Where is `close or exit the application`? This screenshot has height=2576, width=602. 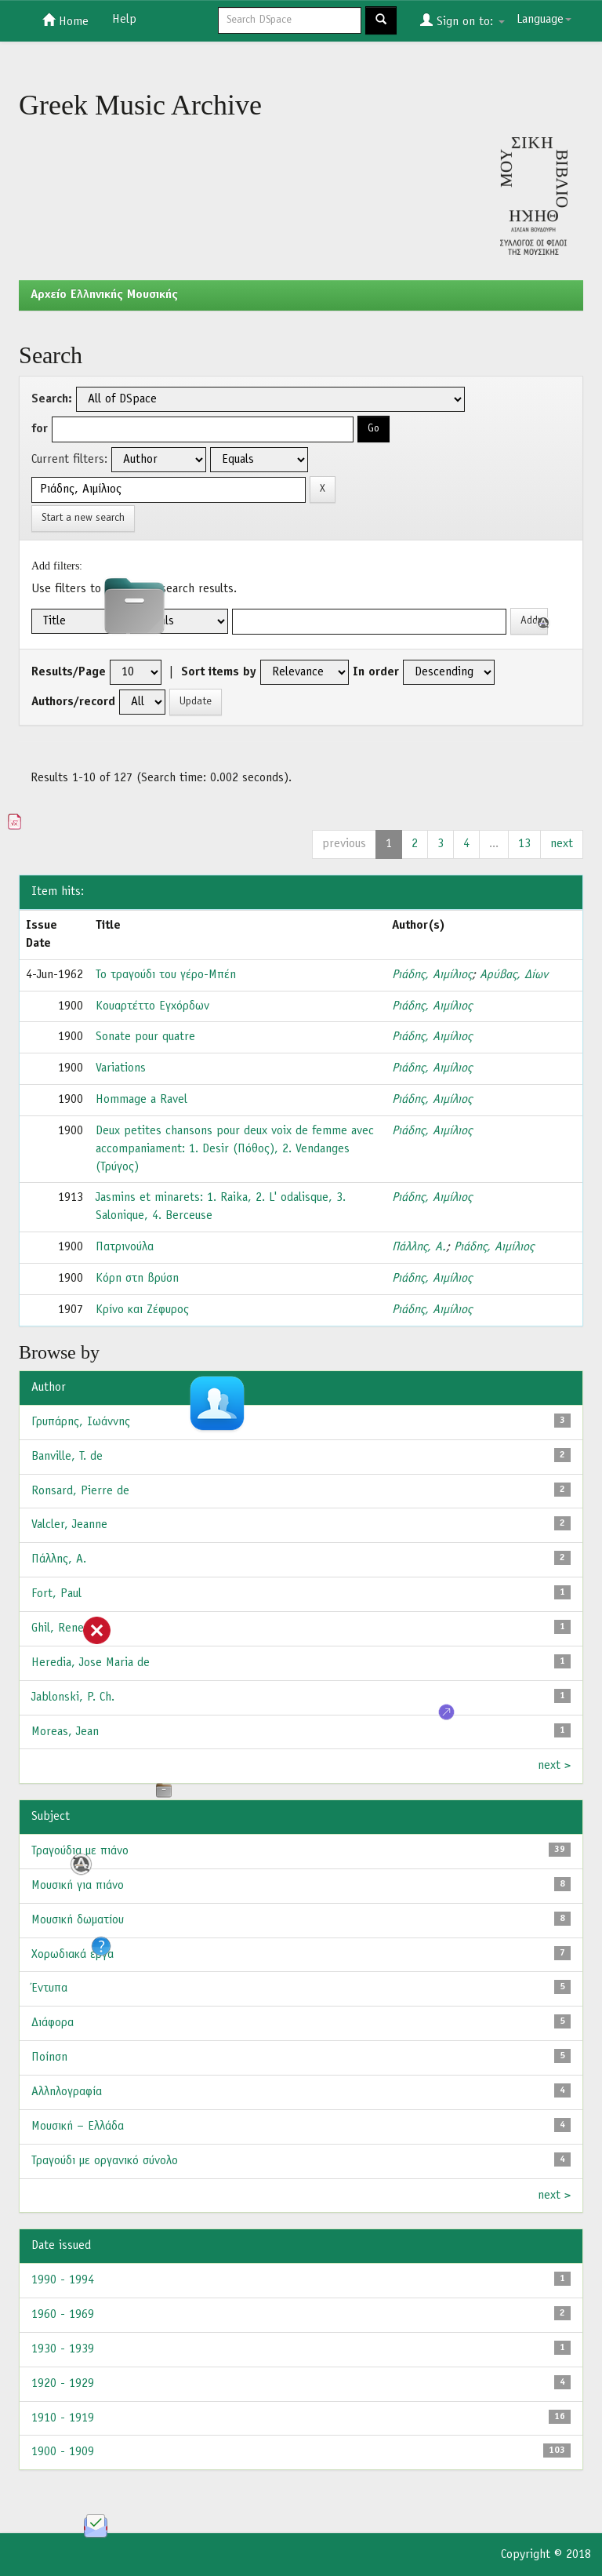 close or exit the application is located at coordinates (96, 1630).